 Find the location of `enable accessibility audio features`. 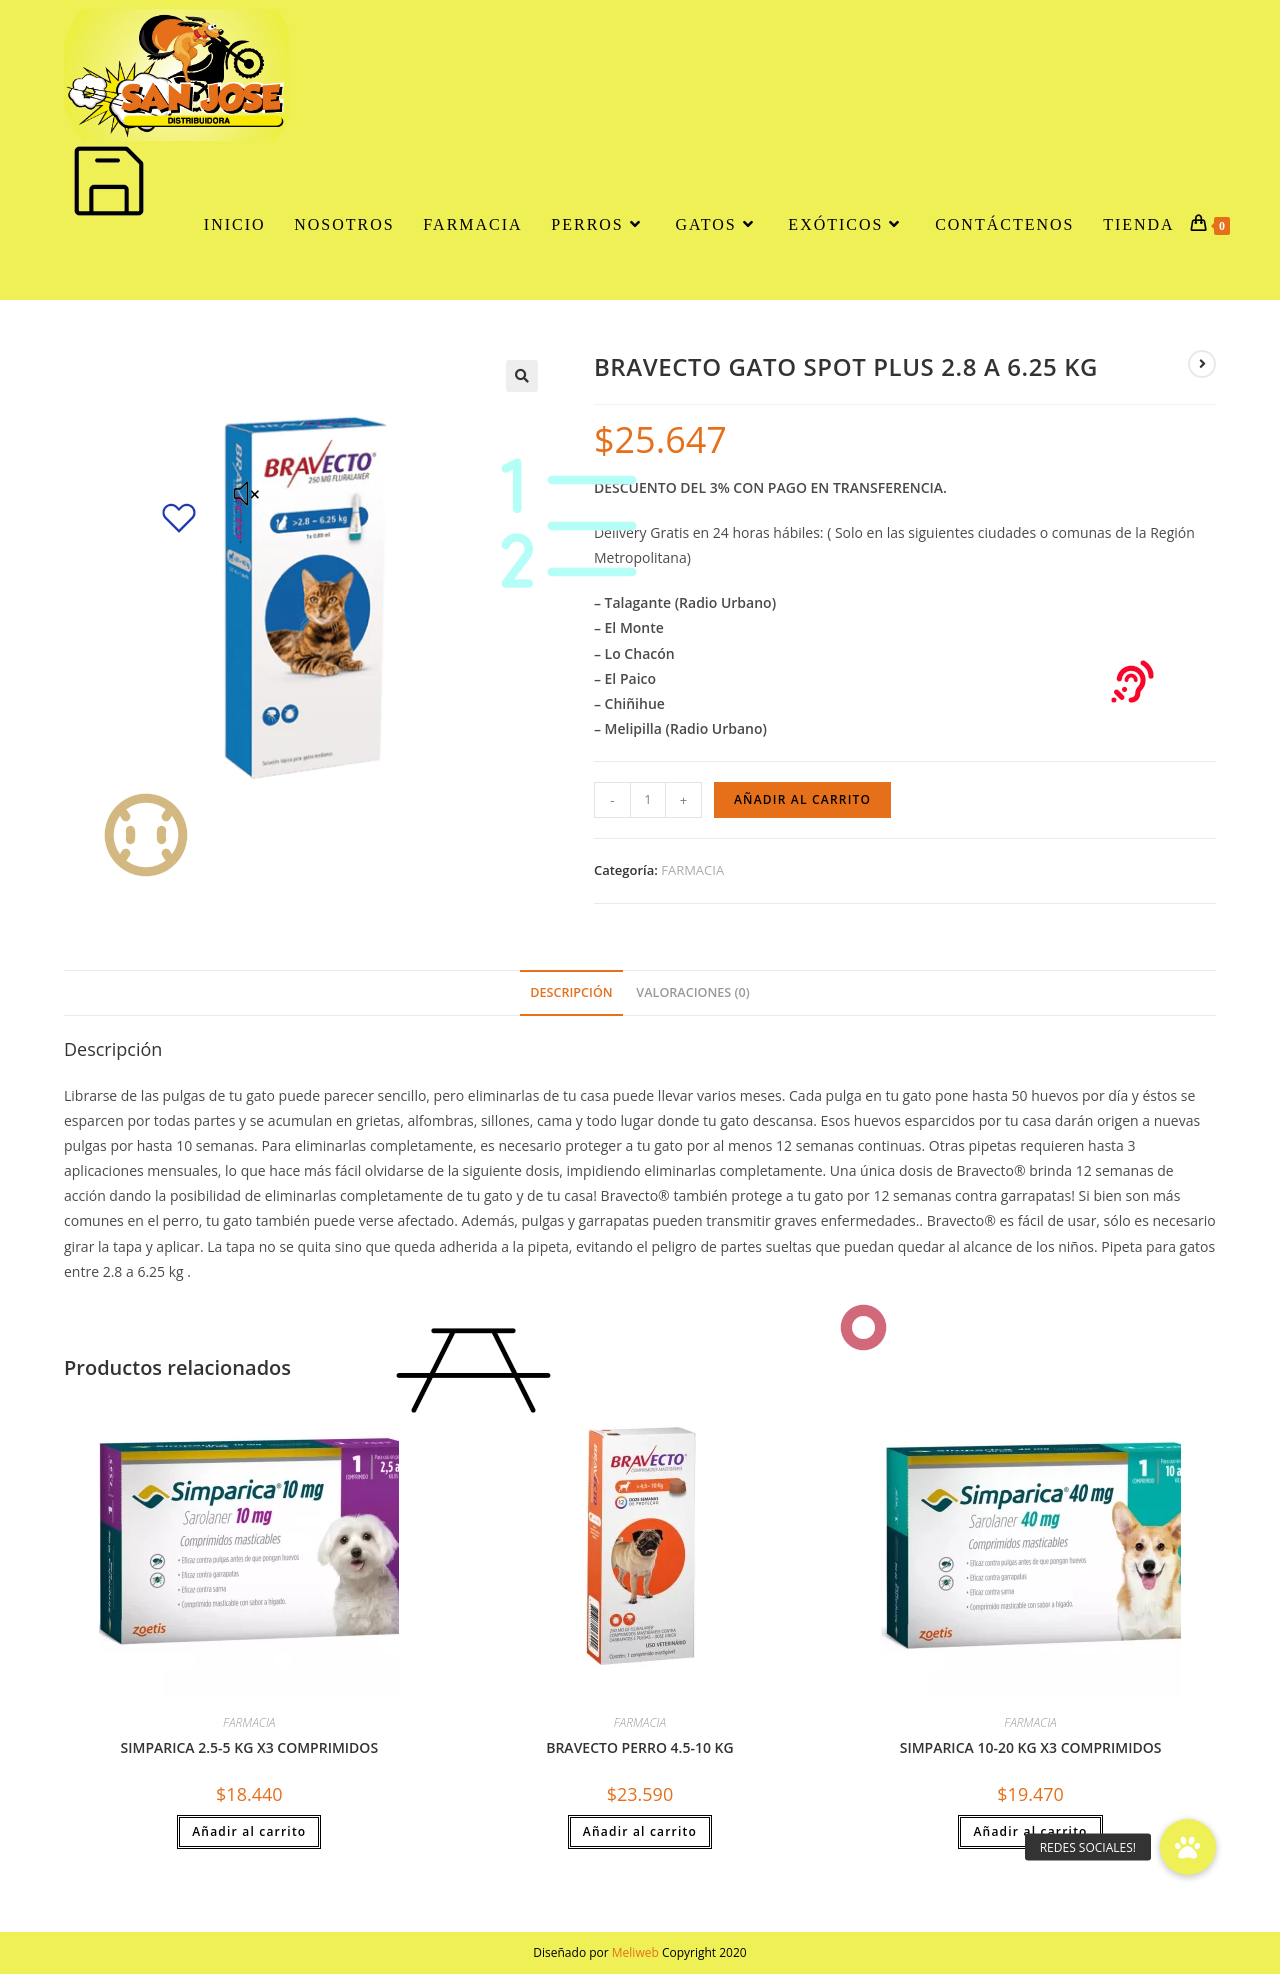

enable accessibility audio features is located at coordinates (1132, 681).